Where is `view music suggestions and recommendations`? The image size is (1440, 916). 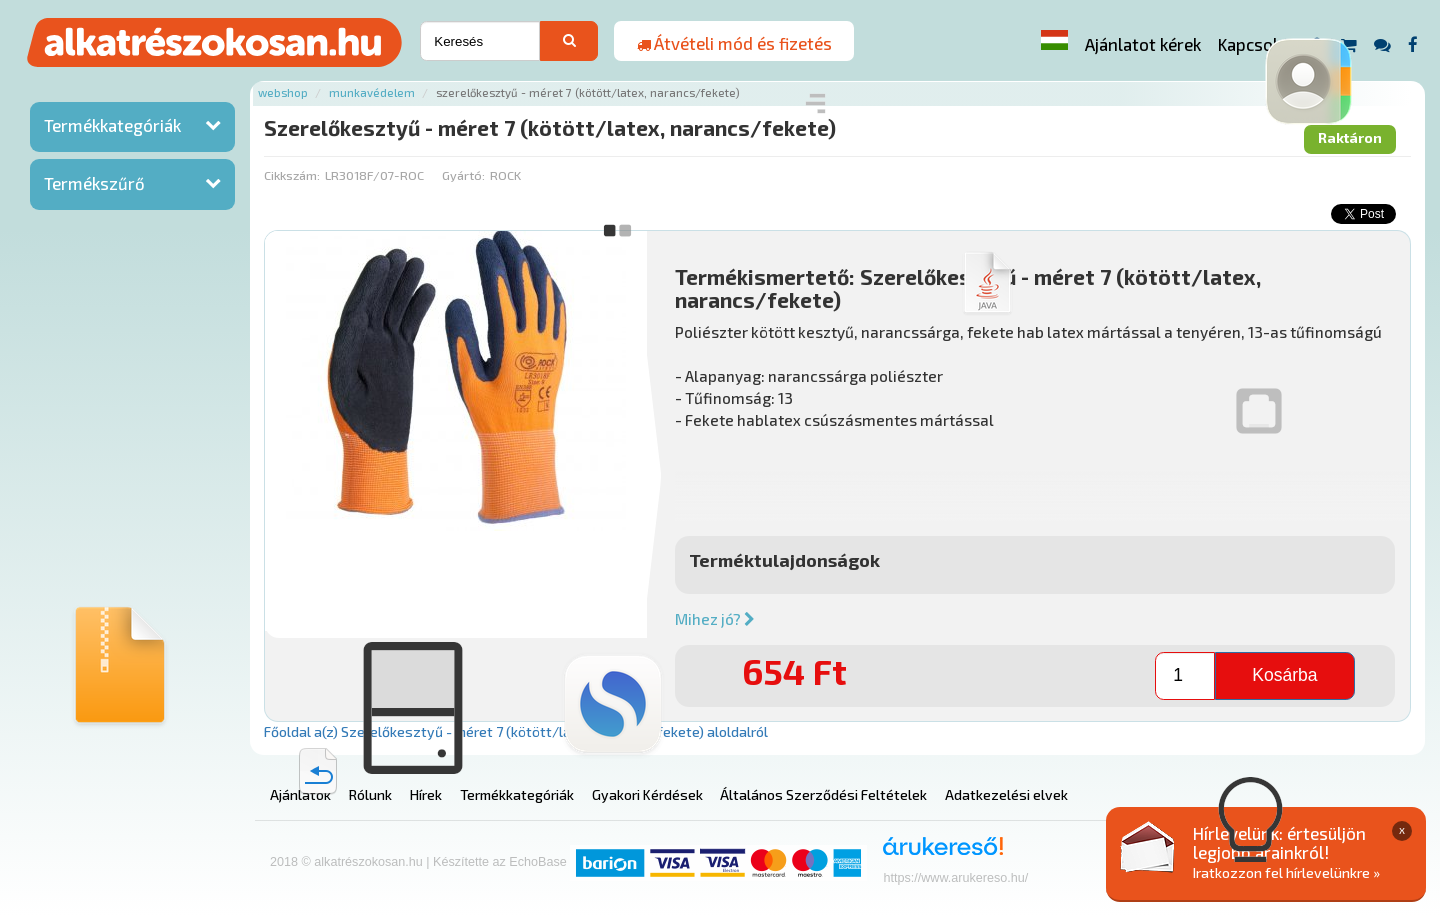 view music suggestions and recommendations is located at coordinates (1250, 819).